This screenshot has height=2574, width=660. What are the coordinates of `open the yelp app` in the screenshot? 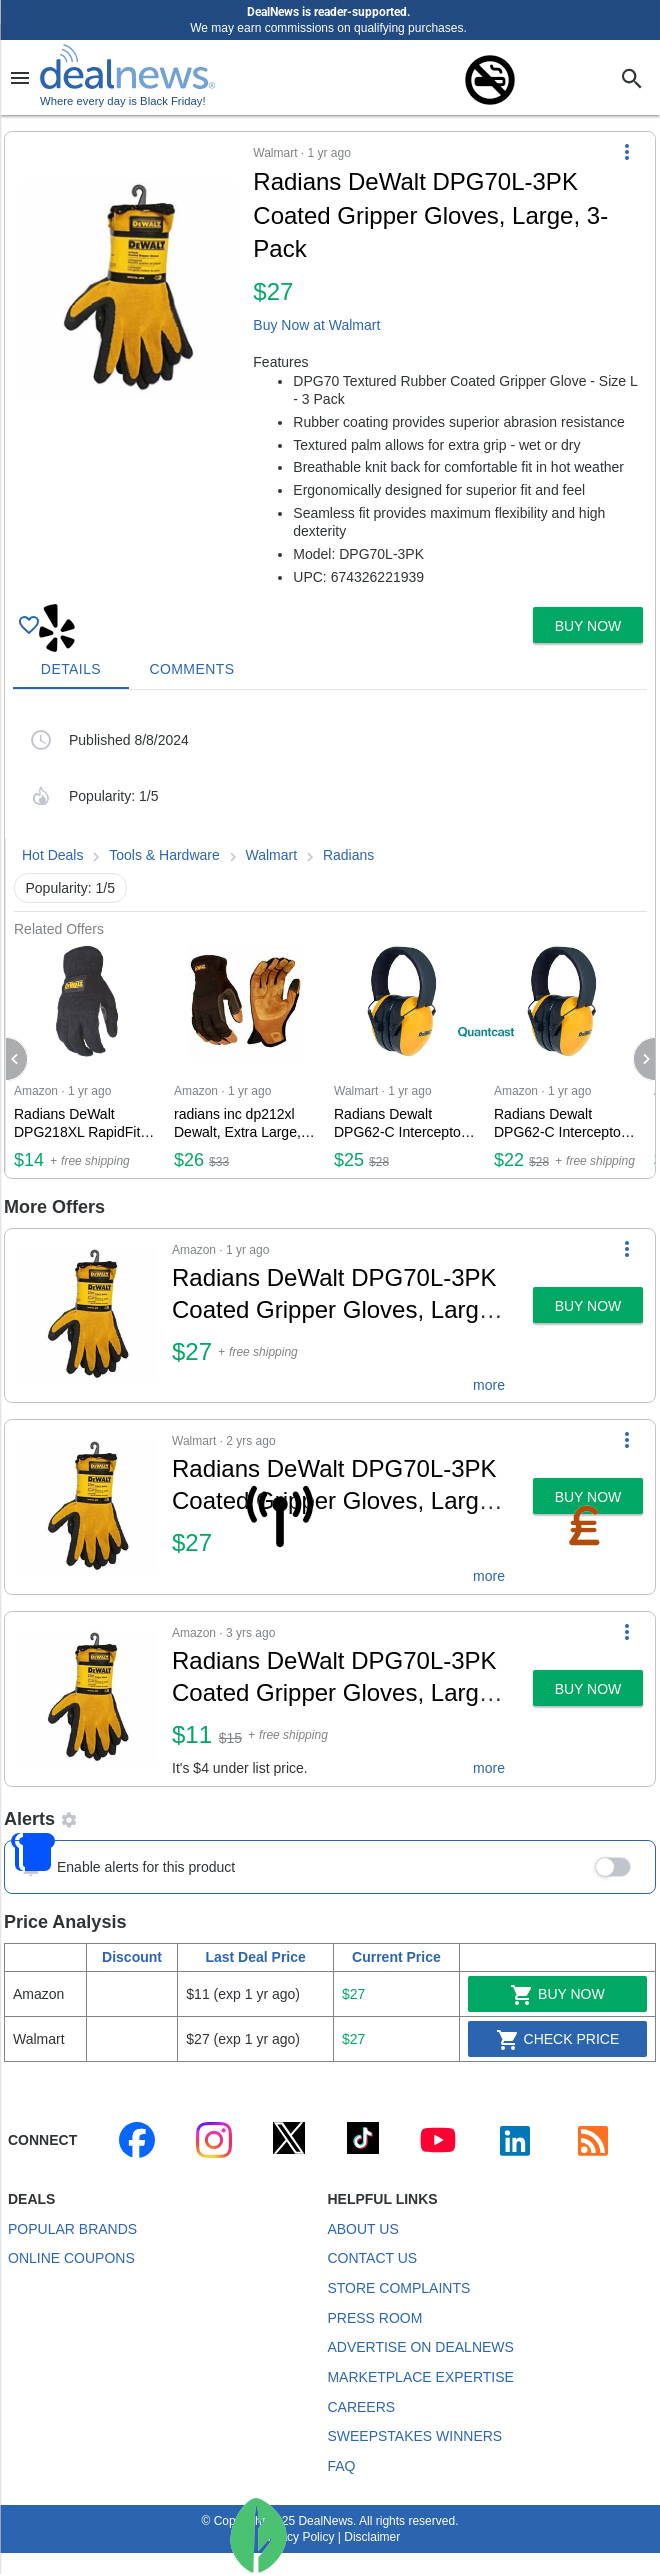 It's located at (57, 628).